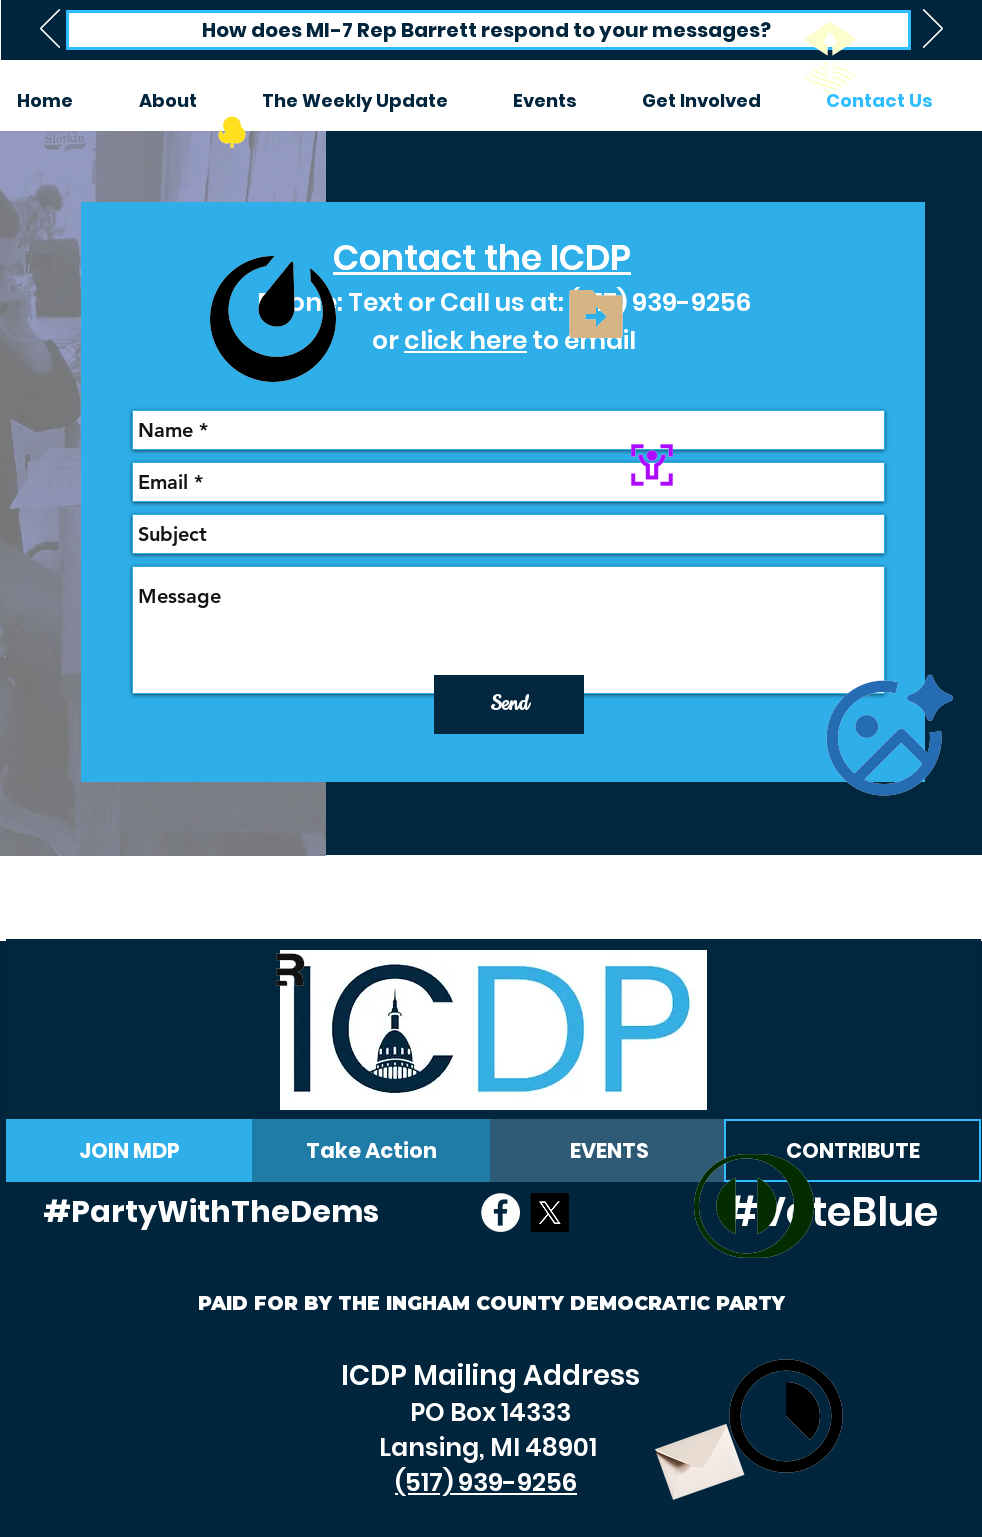 The height and width of the screenshot is (1537, 982). Describe the element at coordinates (652, 465) in the screenshot. I see `scan or verify user identity` at that location.